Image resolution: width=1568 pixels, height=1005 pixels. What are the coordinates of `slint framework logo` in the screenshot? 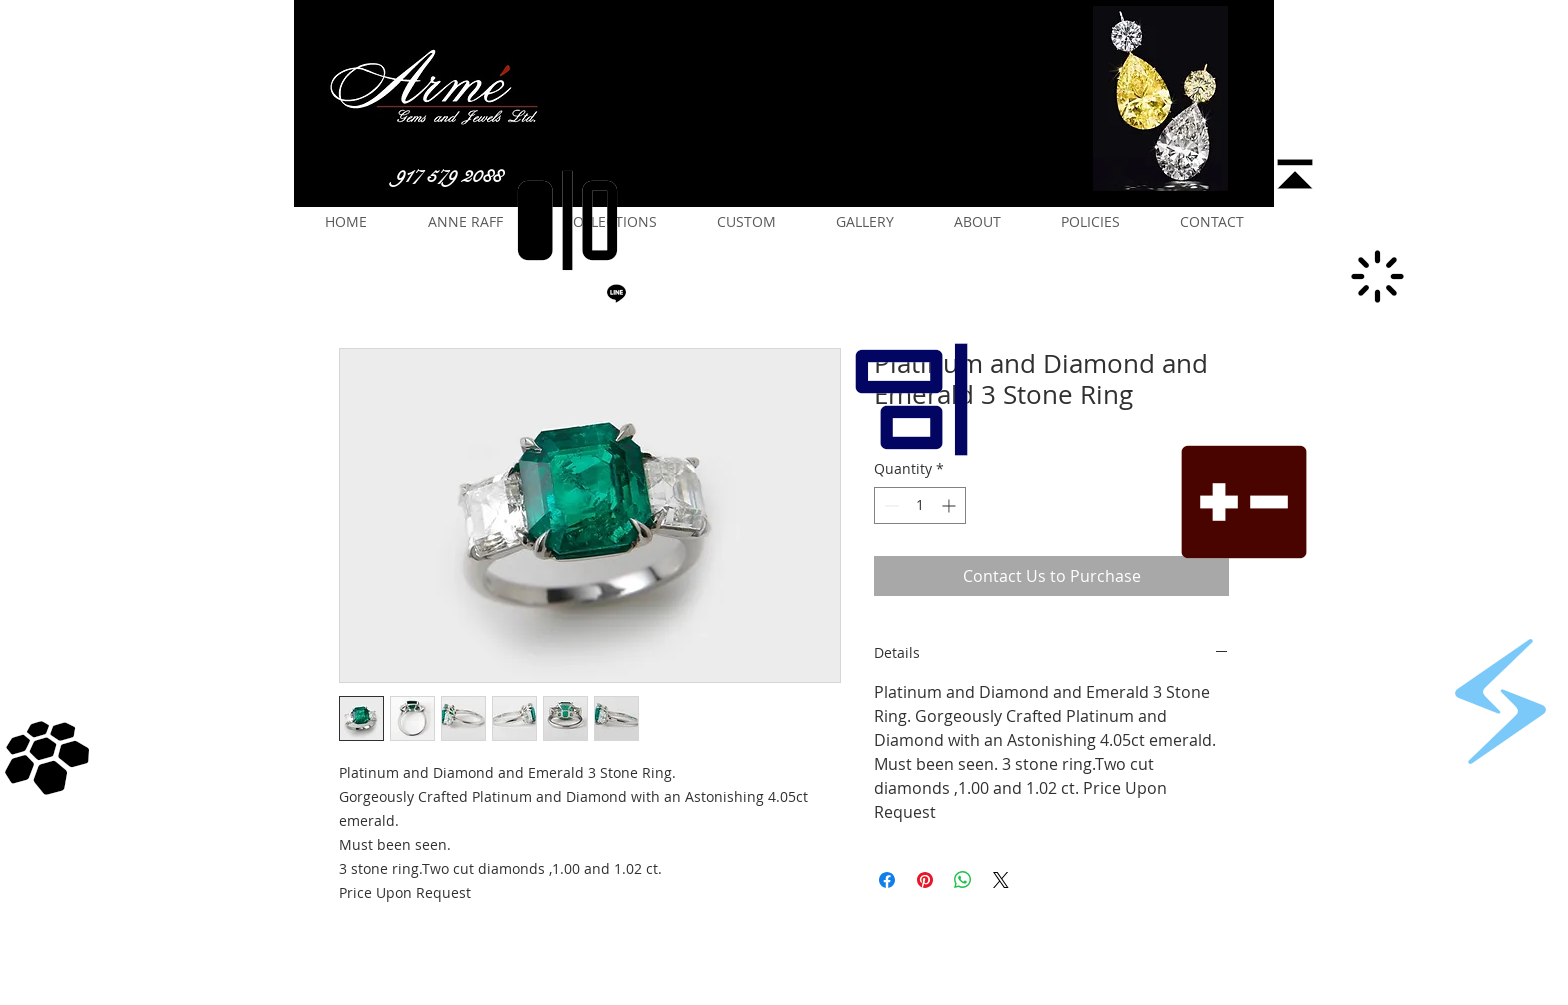 It's located at (1500, 701).